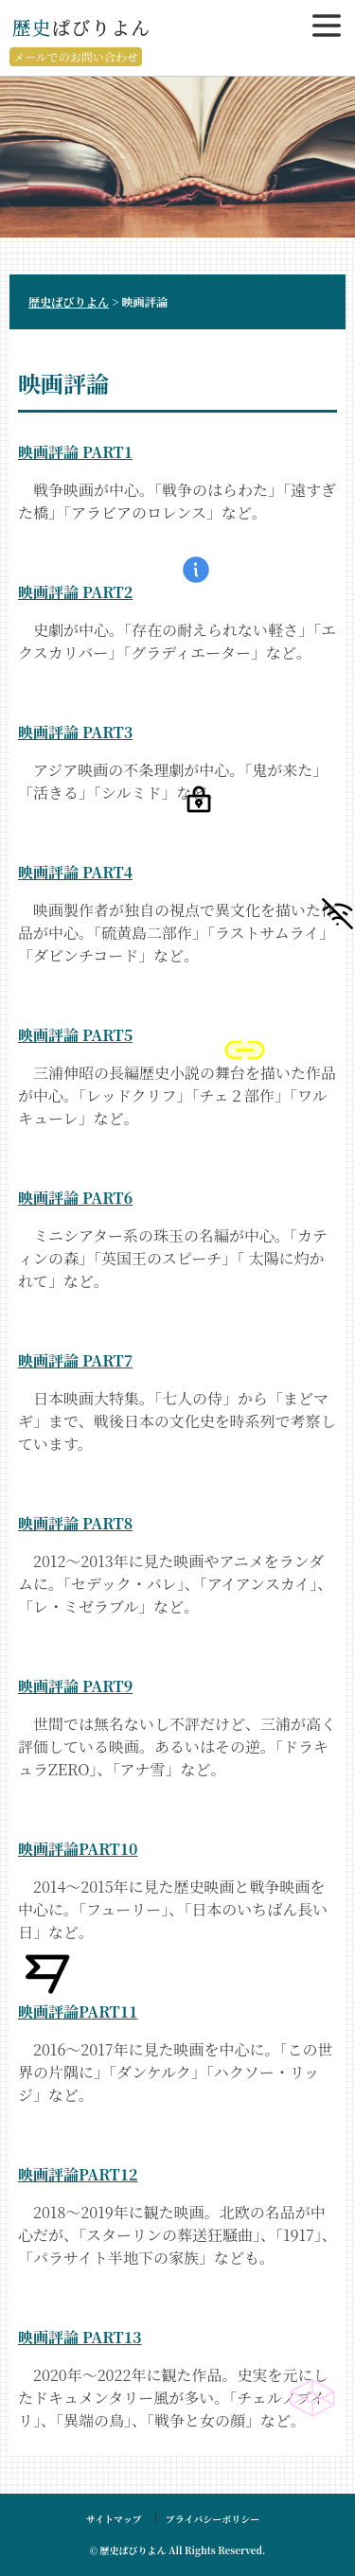 Image resolution: width=355 pixels, height=2576 pixels. I want to click on access security or password settings, so click(199, 801).